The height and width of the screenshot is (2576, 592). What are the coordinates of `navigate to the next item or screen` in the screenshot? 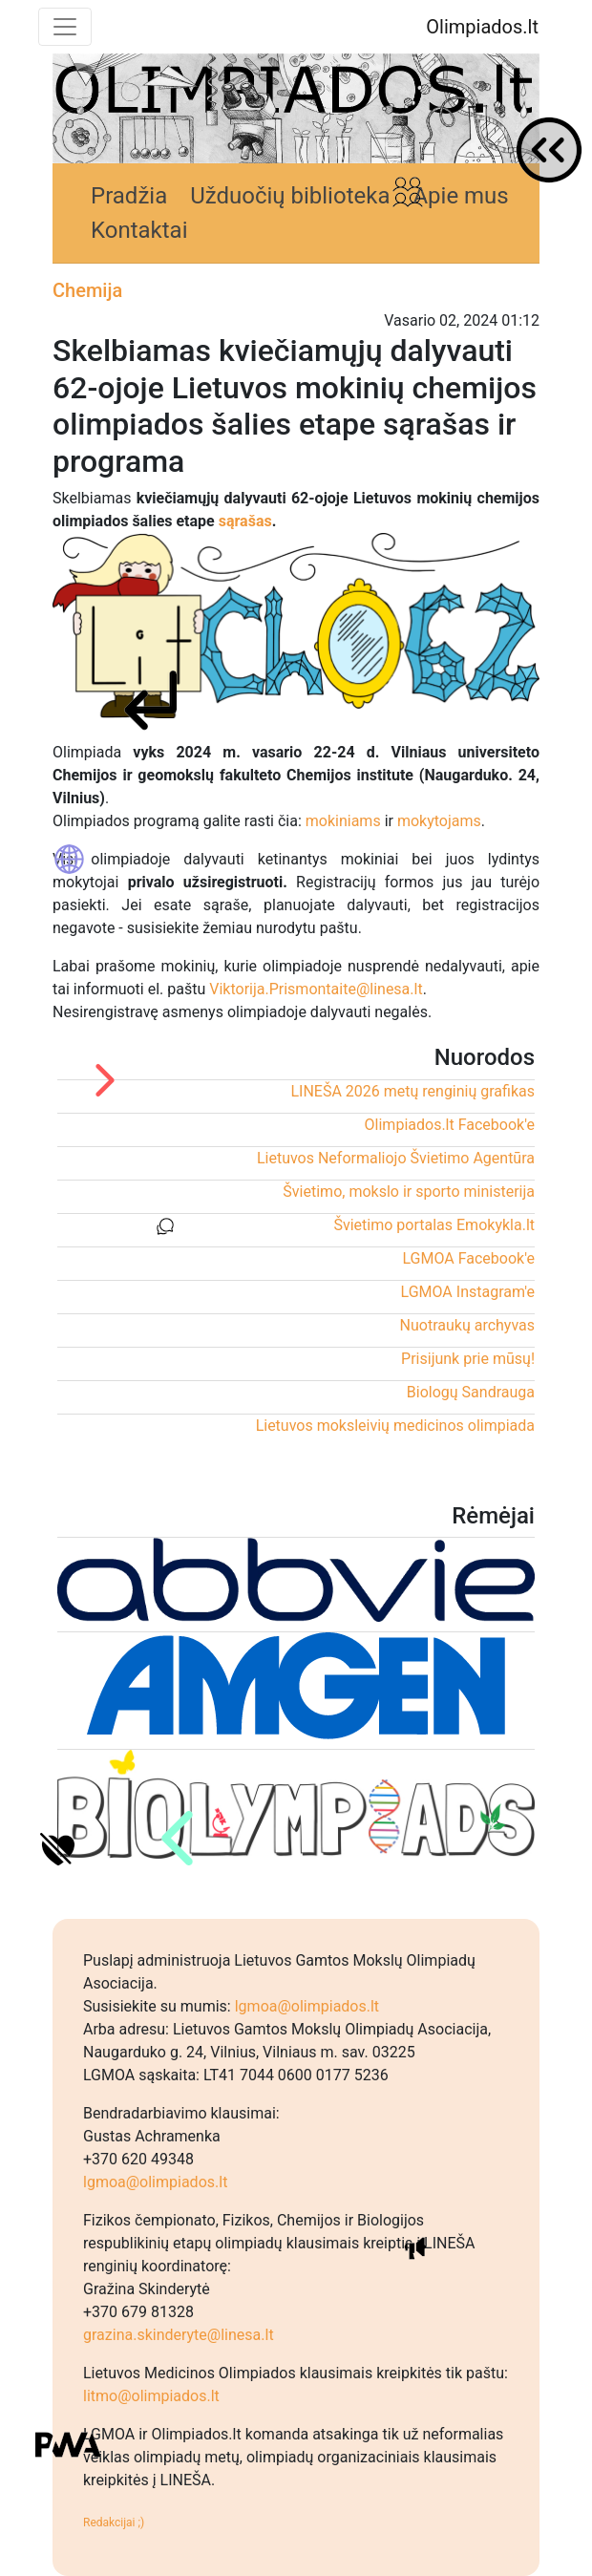 It's located at (105, 1080).